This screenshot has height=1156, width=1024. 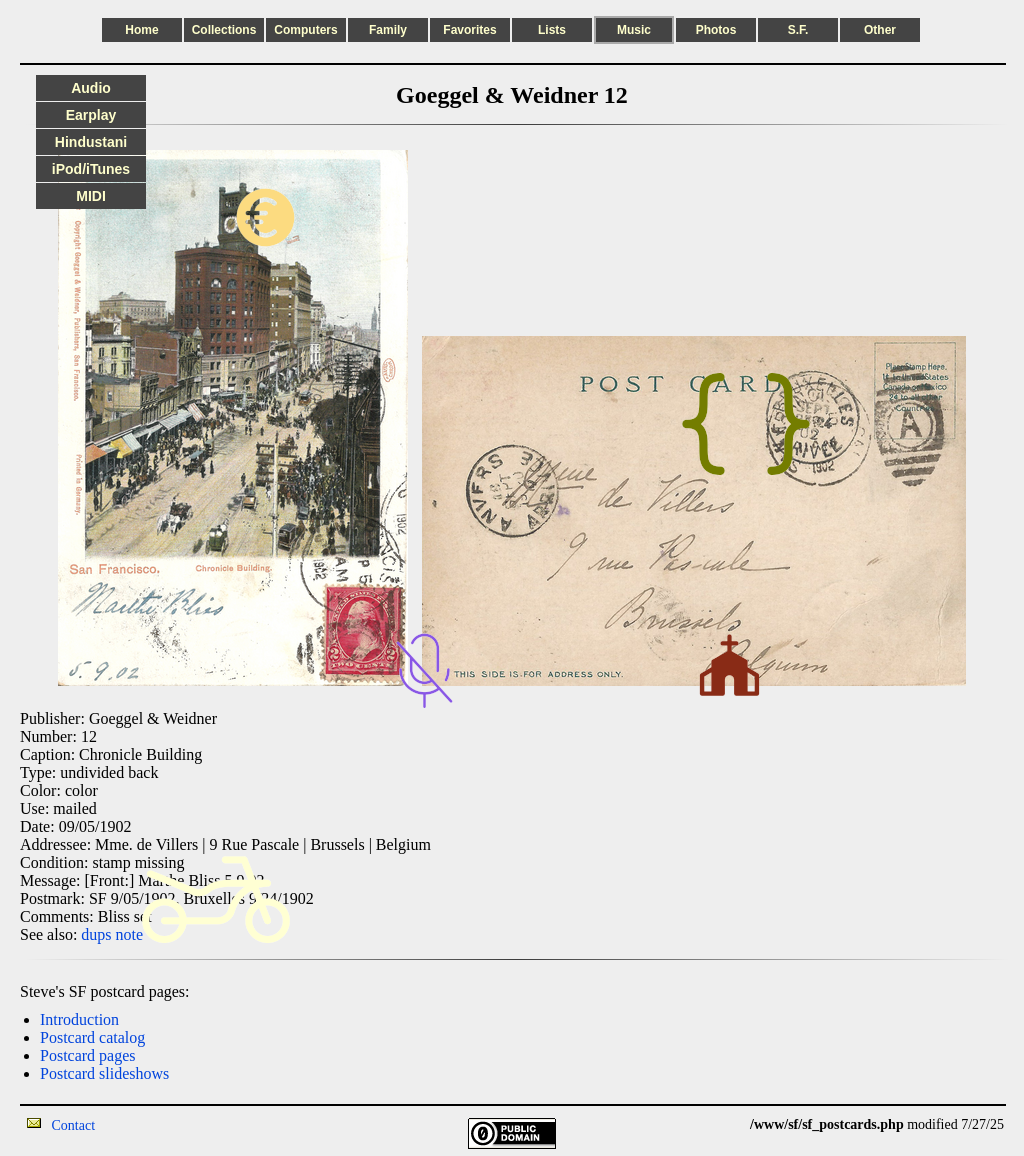 I want to click on select motorcycle as vehicle type, so click(x=216, y=902).